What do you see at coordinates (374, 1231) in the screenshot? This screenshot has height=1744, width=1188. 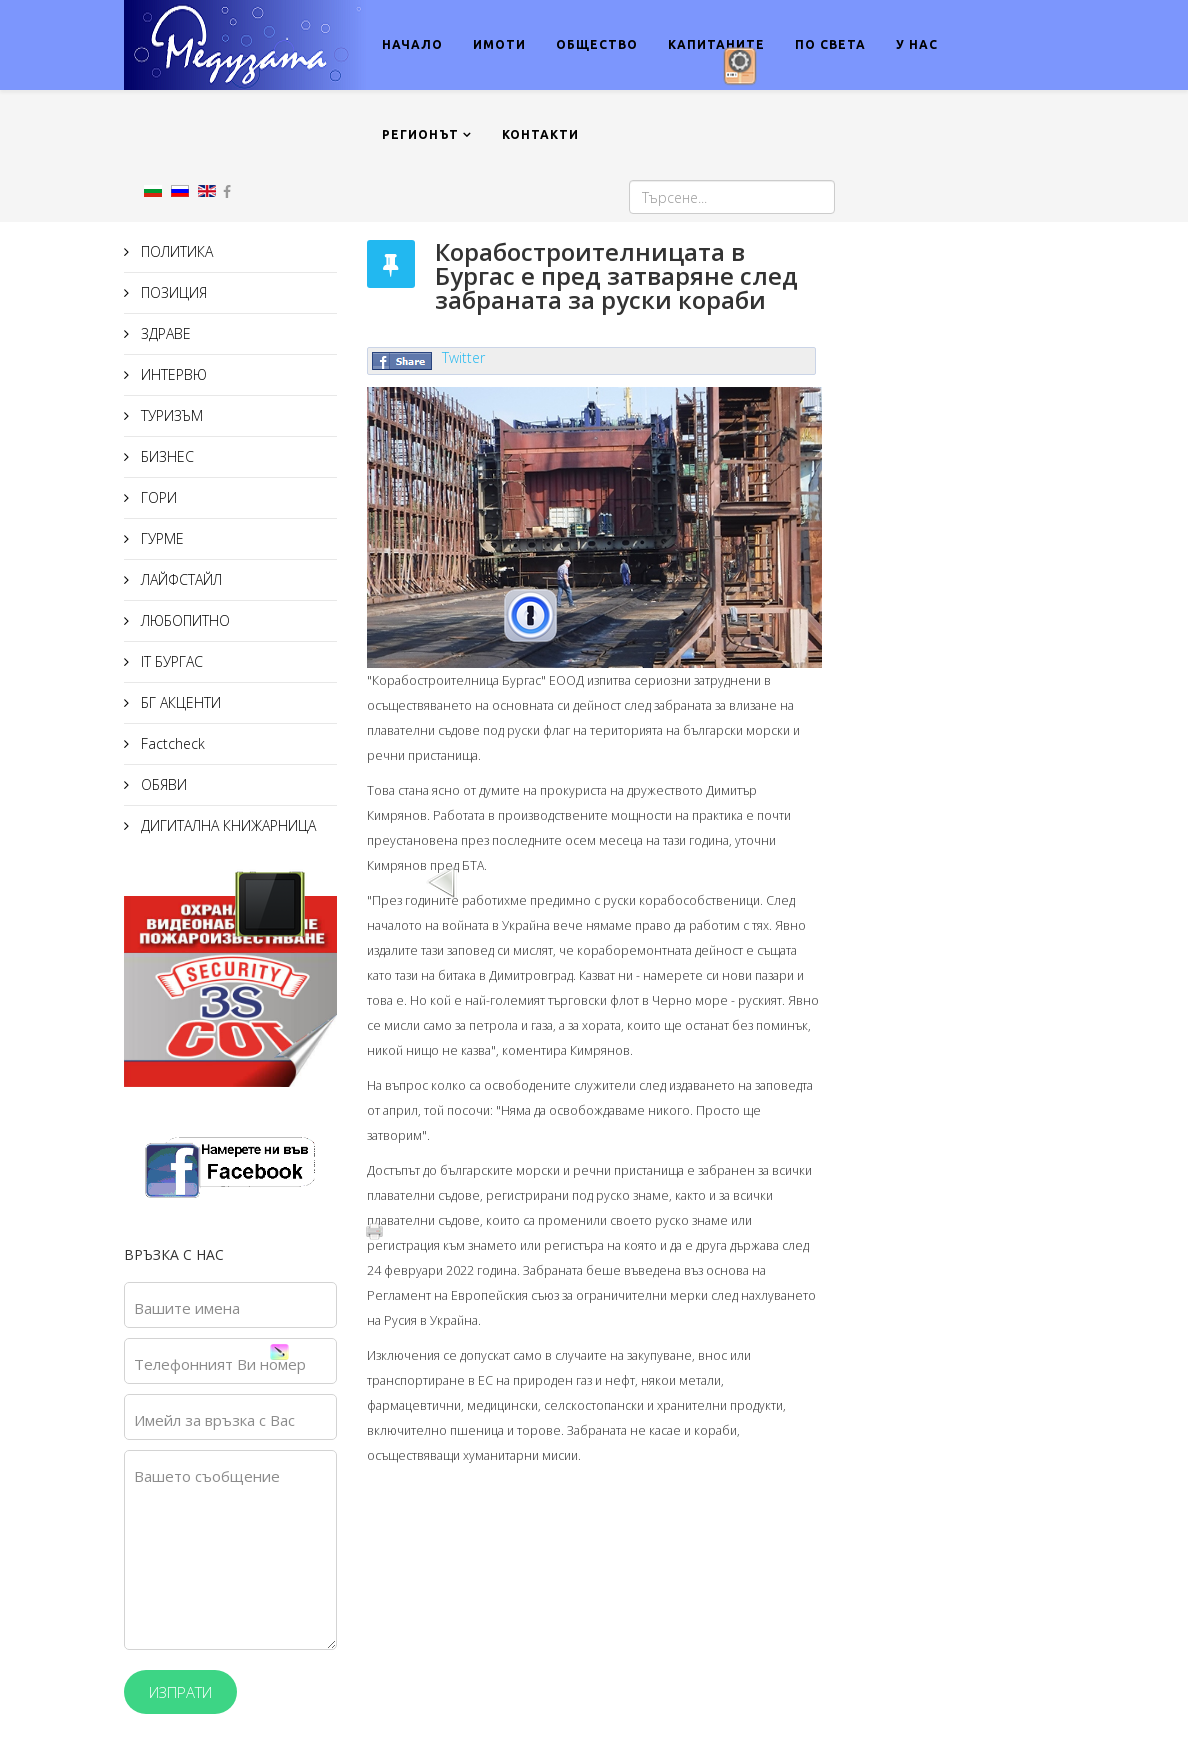 I see `print the current document` at bounding box center [374, 1231].